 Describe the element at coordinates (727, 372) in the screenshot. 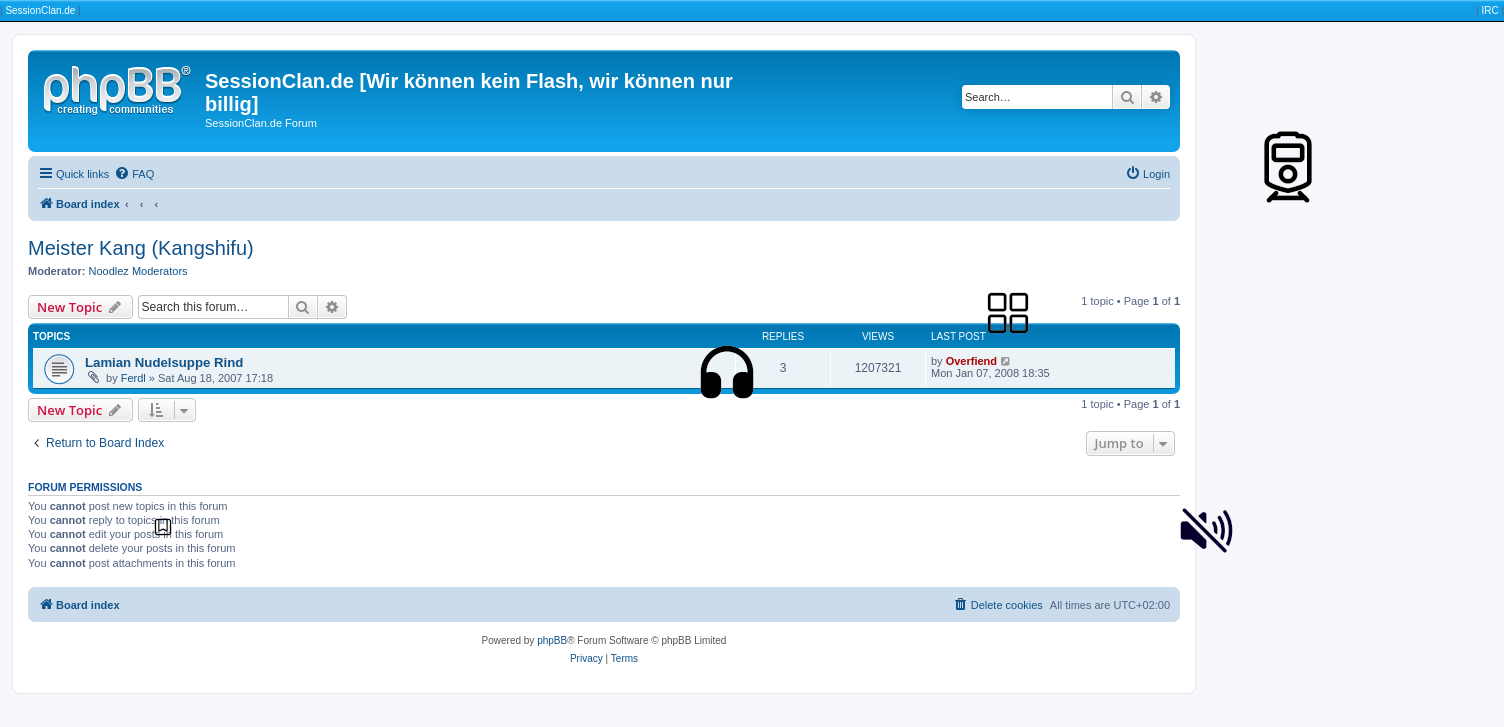

I see `access audio or music playback` at that location.